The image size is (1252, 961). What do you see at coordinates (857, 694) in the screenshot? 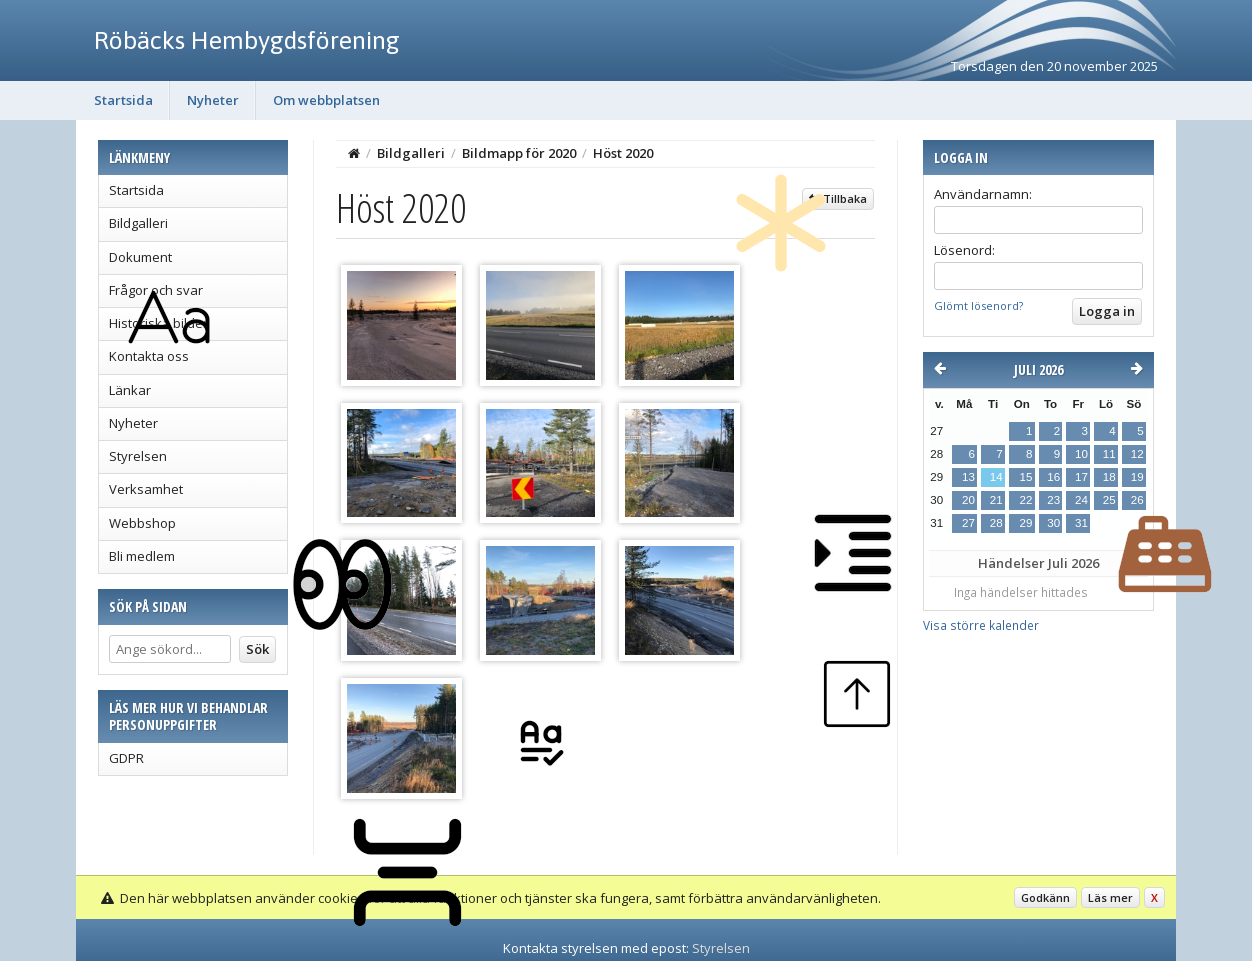
I see `upload a file or document` at bounding box center [857, 694].